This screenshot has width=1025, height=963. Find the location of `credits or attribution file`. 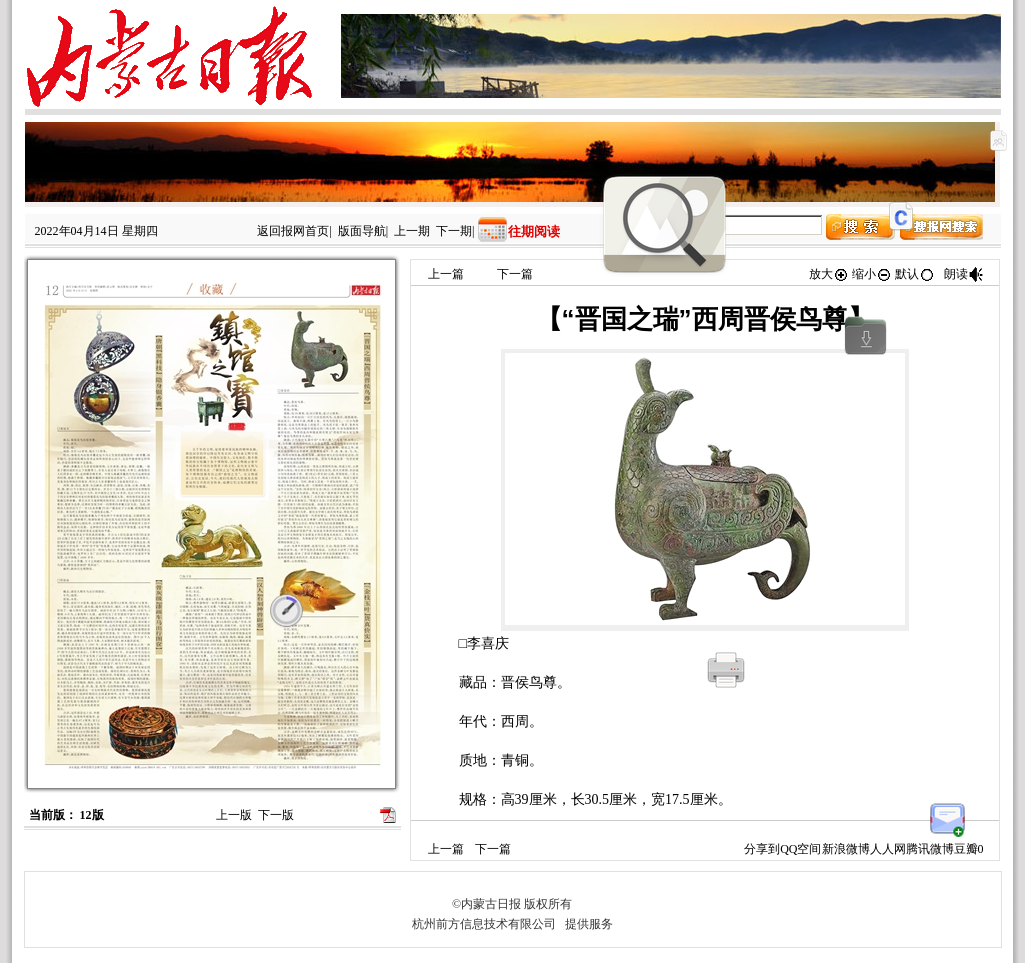

credits or attribution file is located at coordinates (998, 140).